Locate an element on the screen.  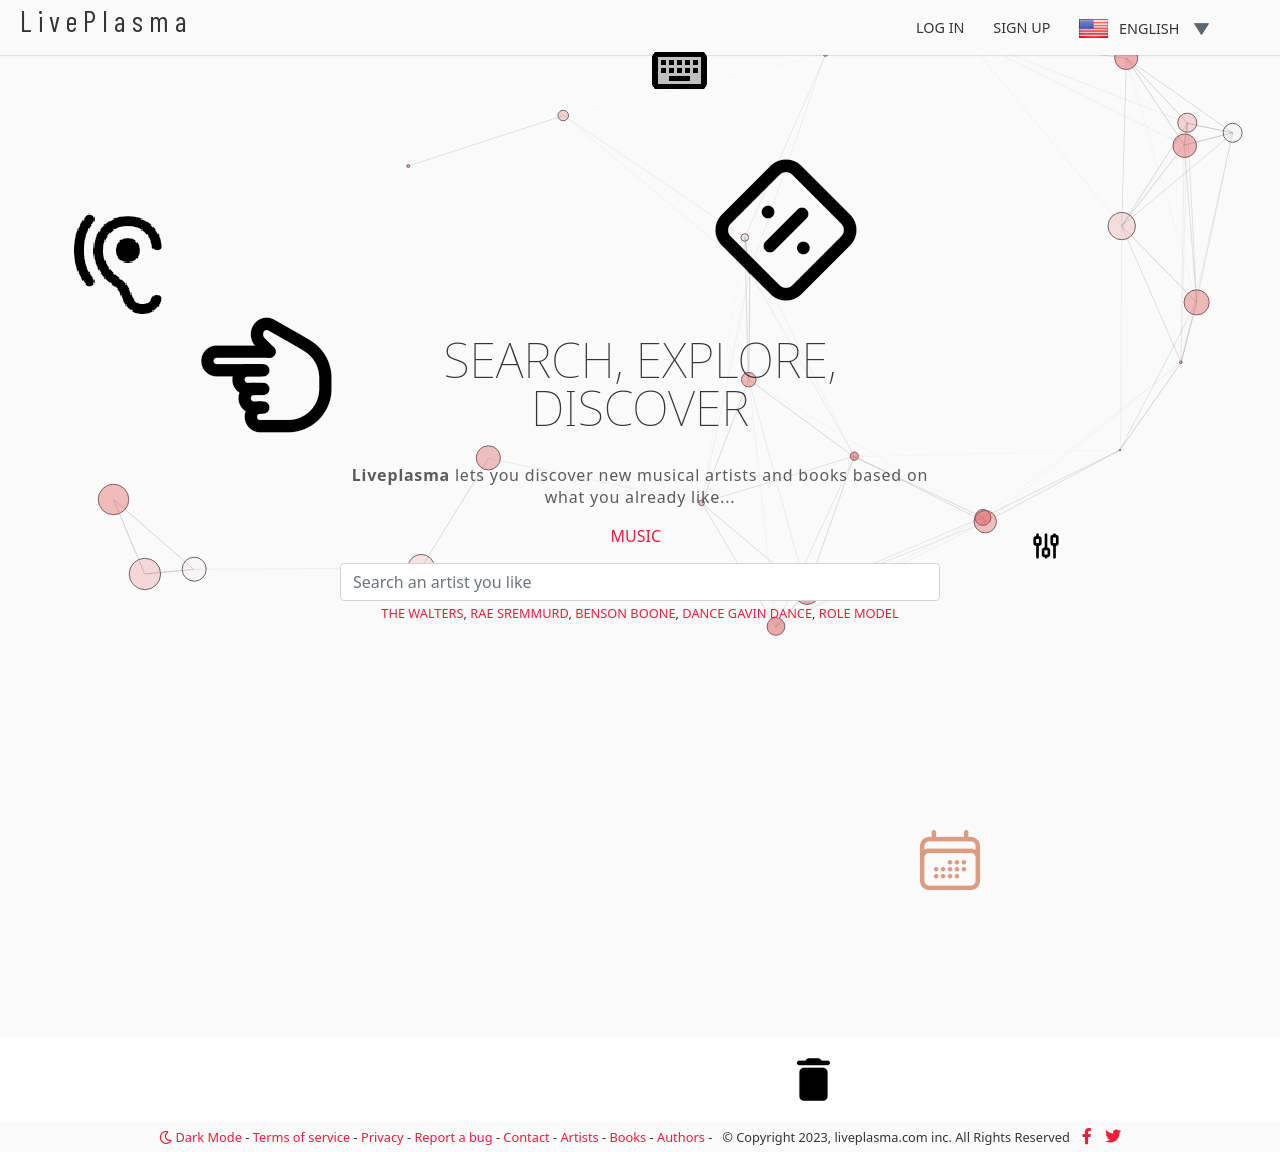
delete selected item is located at coordinates (813, 1079).